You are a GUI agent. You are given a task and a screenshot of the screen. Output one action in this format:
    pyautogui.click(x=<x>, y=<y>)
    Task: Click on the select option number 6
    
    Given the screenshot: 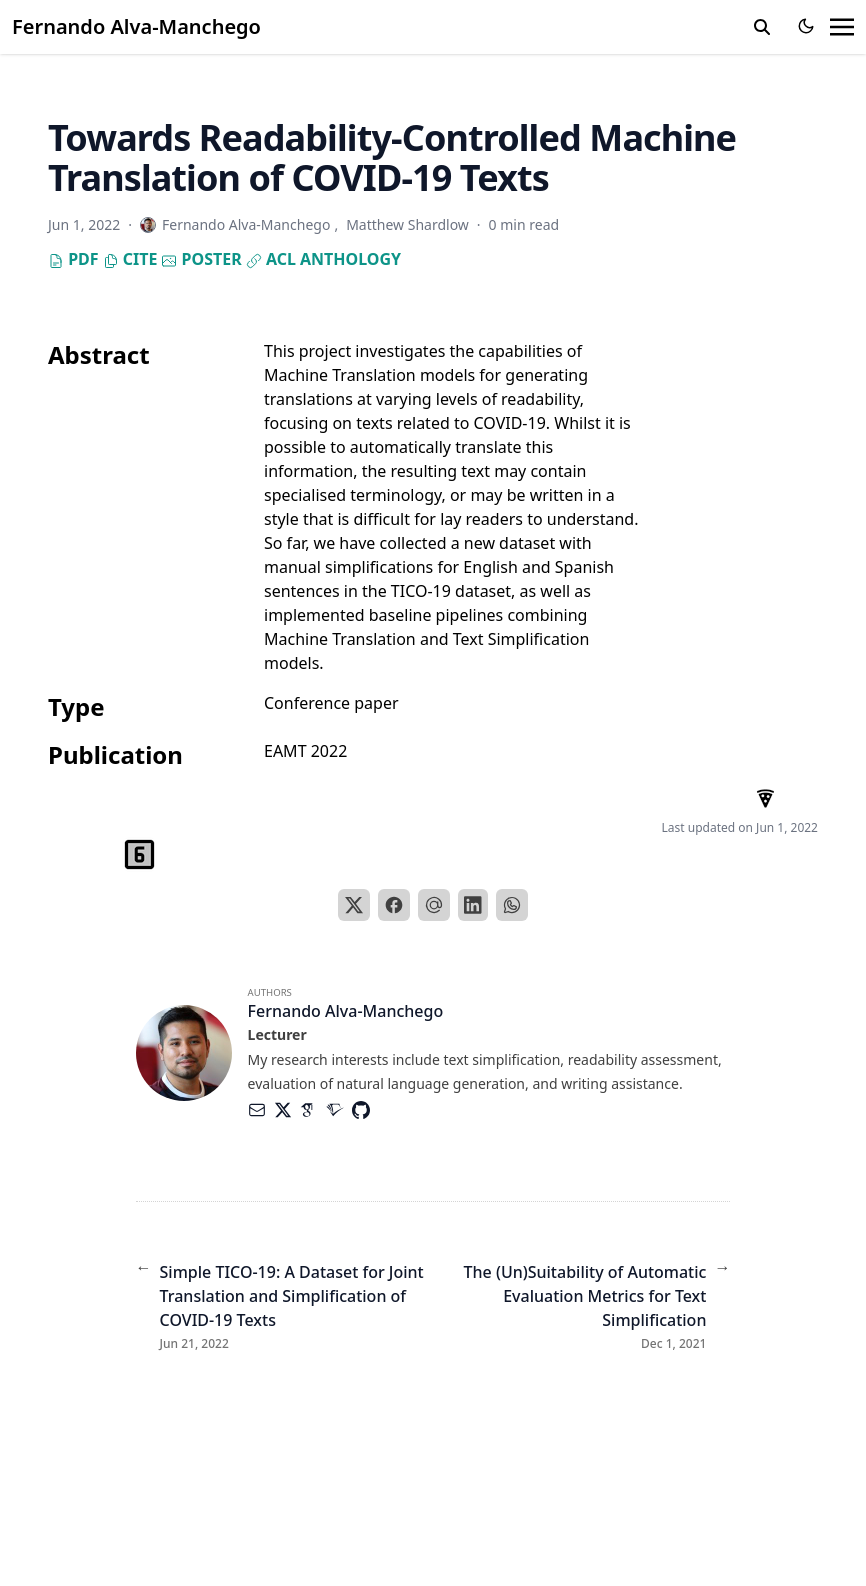 What is the action you would take?
    pyautogui.click(x=139, y=854)
    